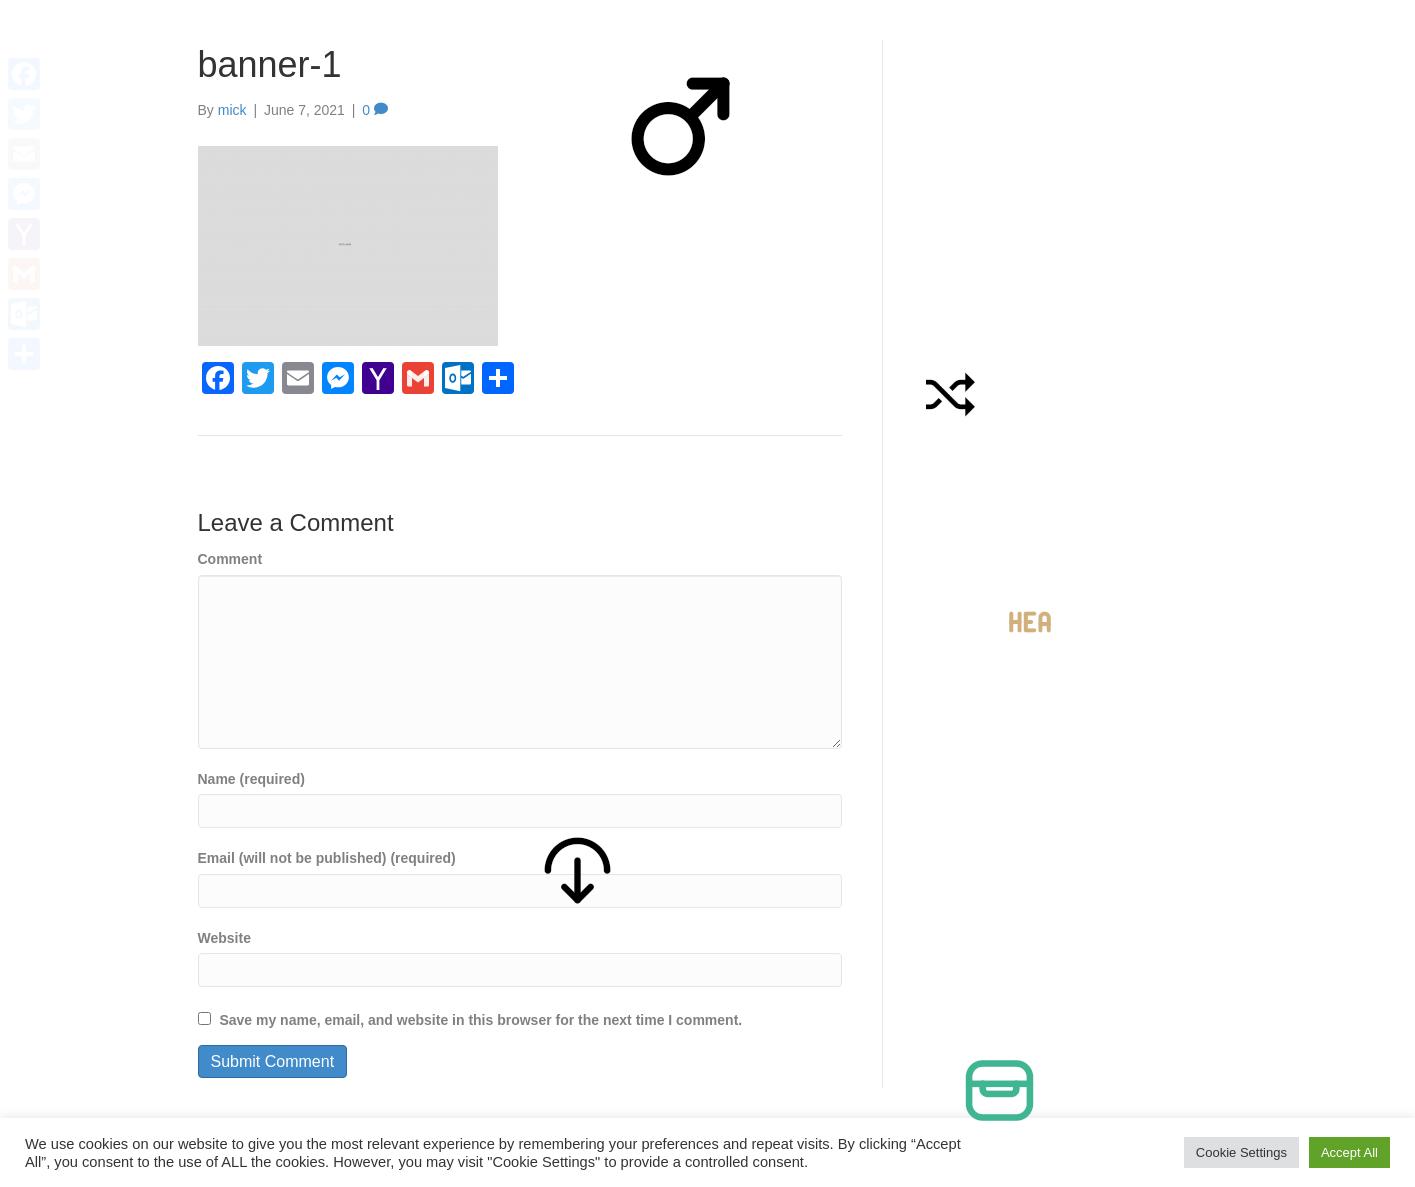  What do you see at coordinates (999, 1090) in the screenshot?
I see `airpods case battery or connection status` at bounding box center [999, 1090].